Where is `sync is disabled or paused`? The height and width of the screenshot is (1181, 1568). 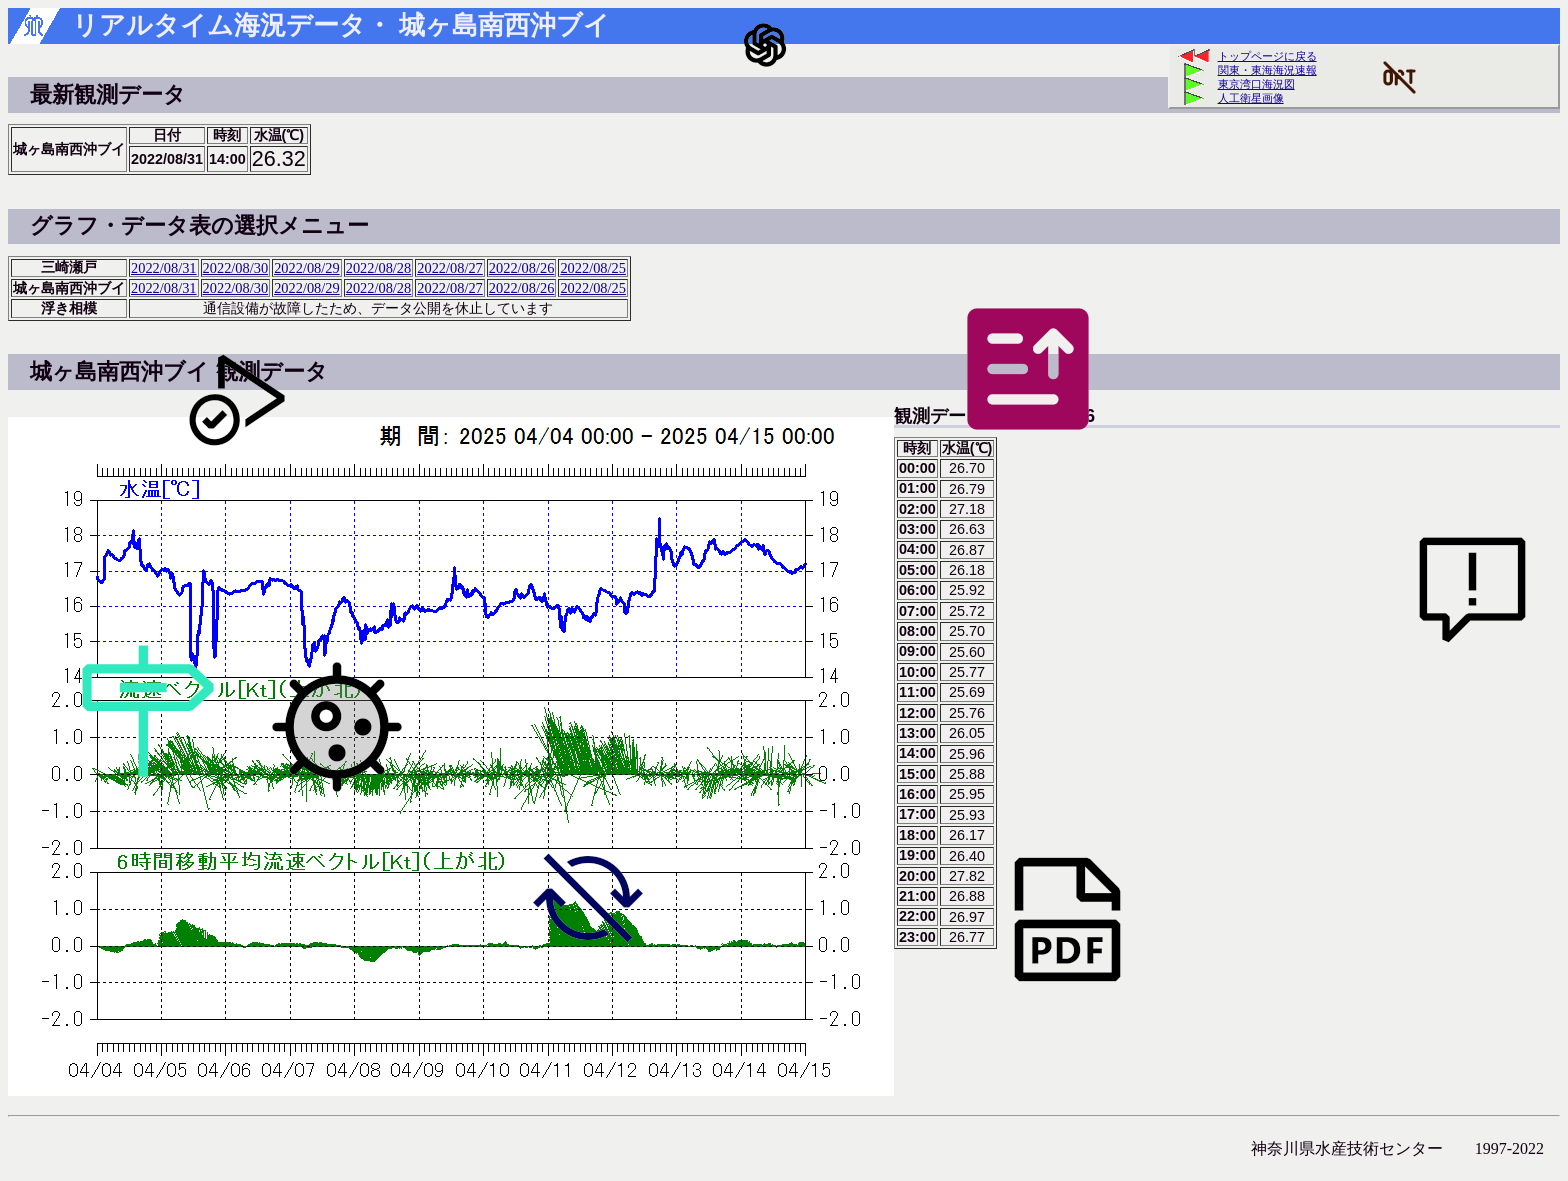
sync is disabled or paused is located at coordinates (588, 898).